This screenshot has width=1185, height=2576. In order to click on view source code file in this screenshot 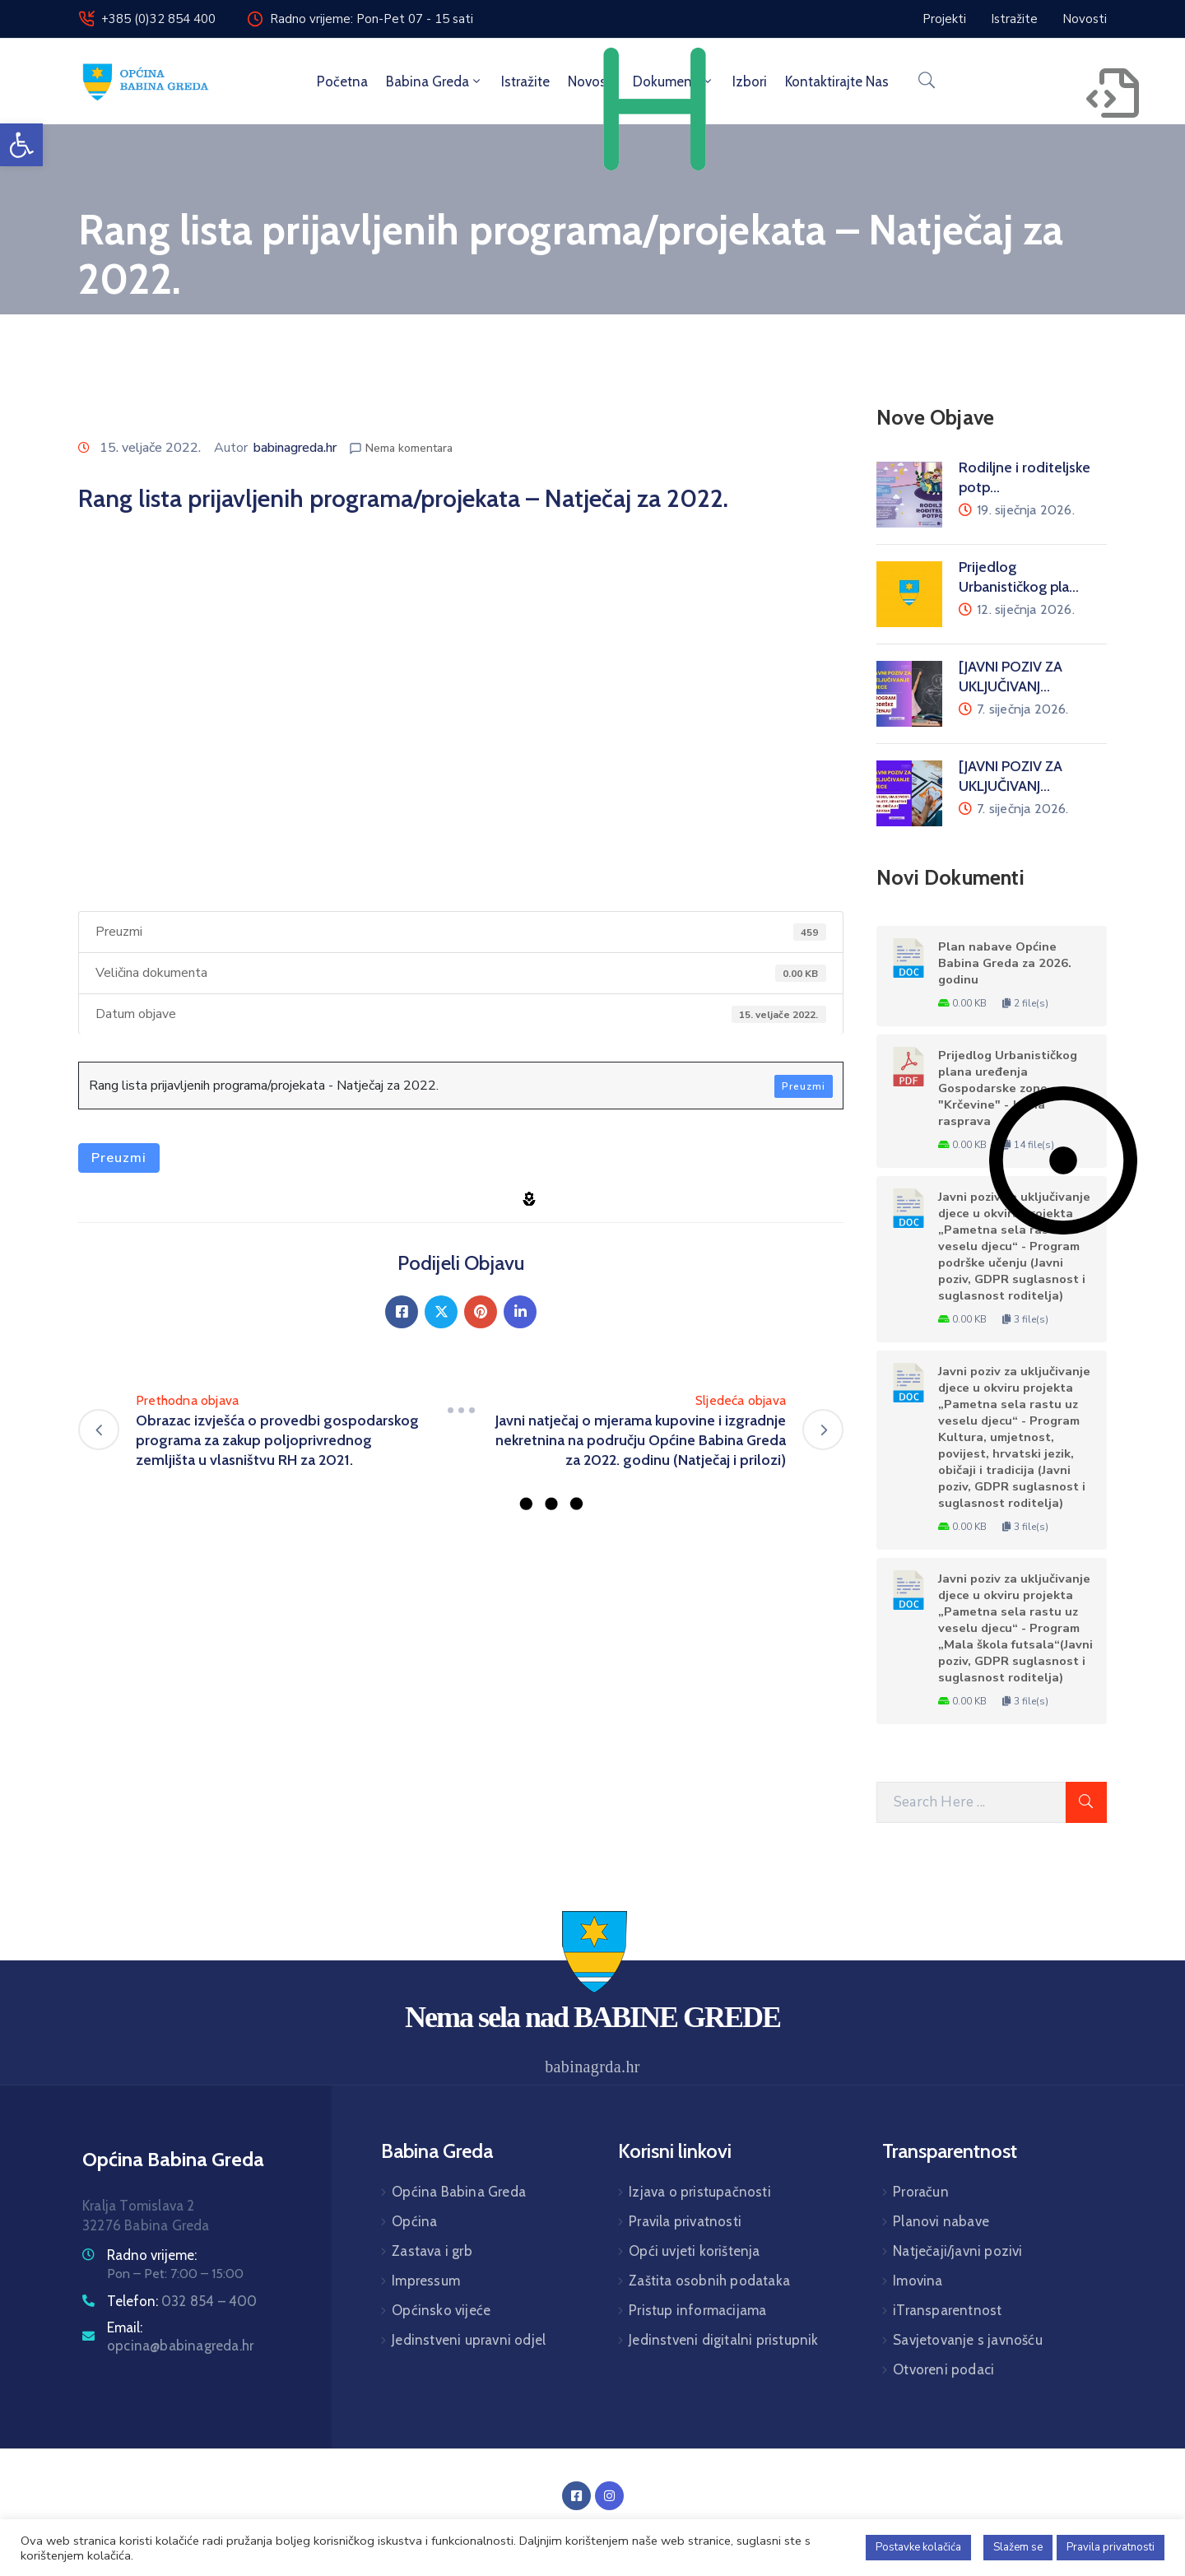, I will do `click(1113, 95)`.